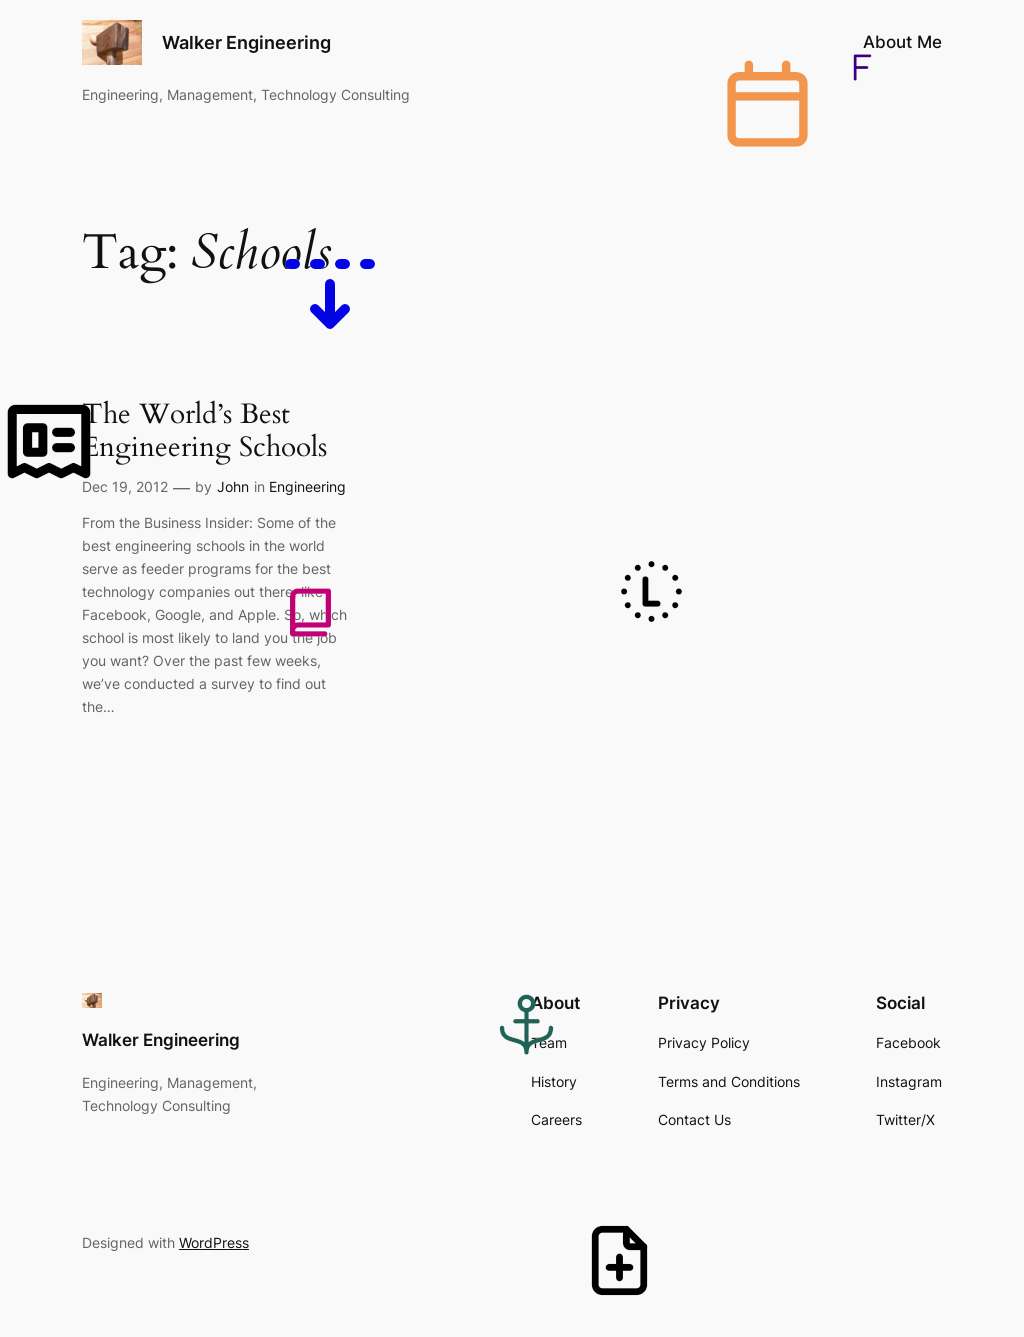  What do you see at coordinates (619, 1260) in the screenshot?
I see `create a new file` at bounding box center [619, 1260].